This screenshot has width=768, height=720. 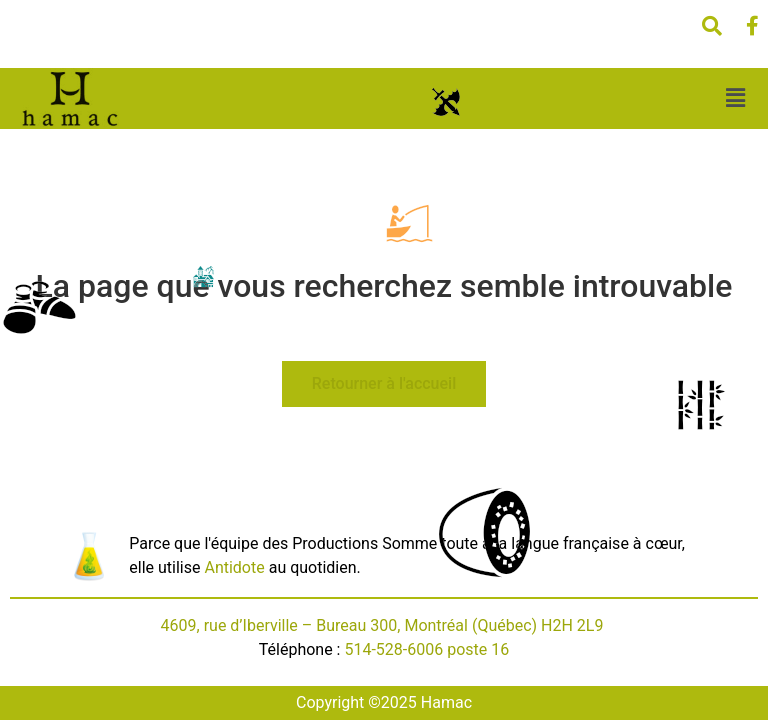 I want to click on equip a bat-themed blade weapon, so click(x=446, y=102).